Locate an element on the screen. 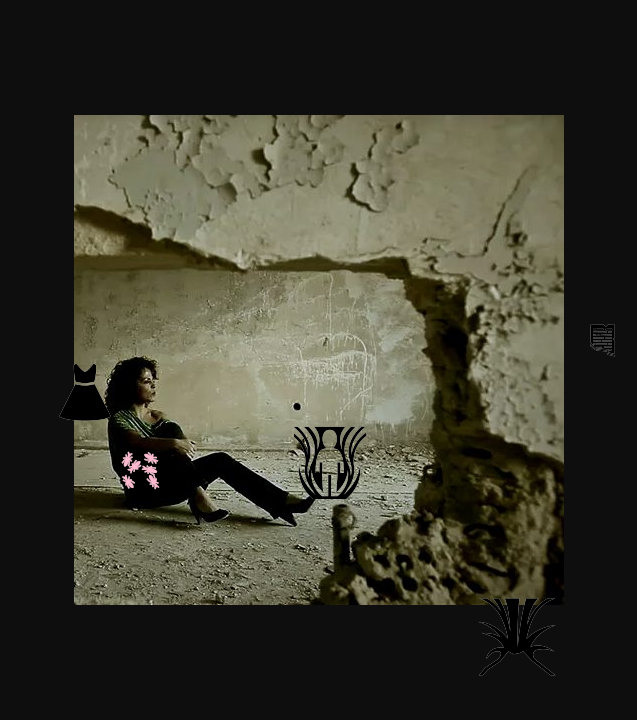  browse dresses or women's clothing is located at coordinates (85, 391).